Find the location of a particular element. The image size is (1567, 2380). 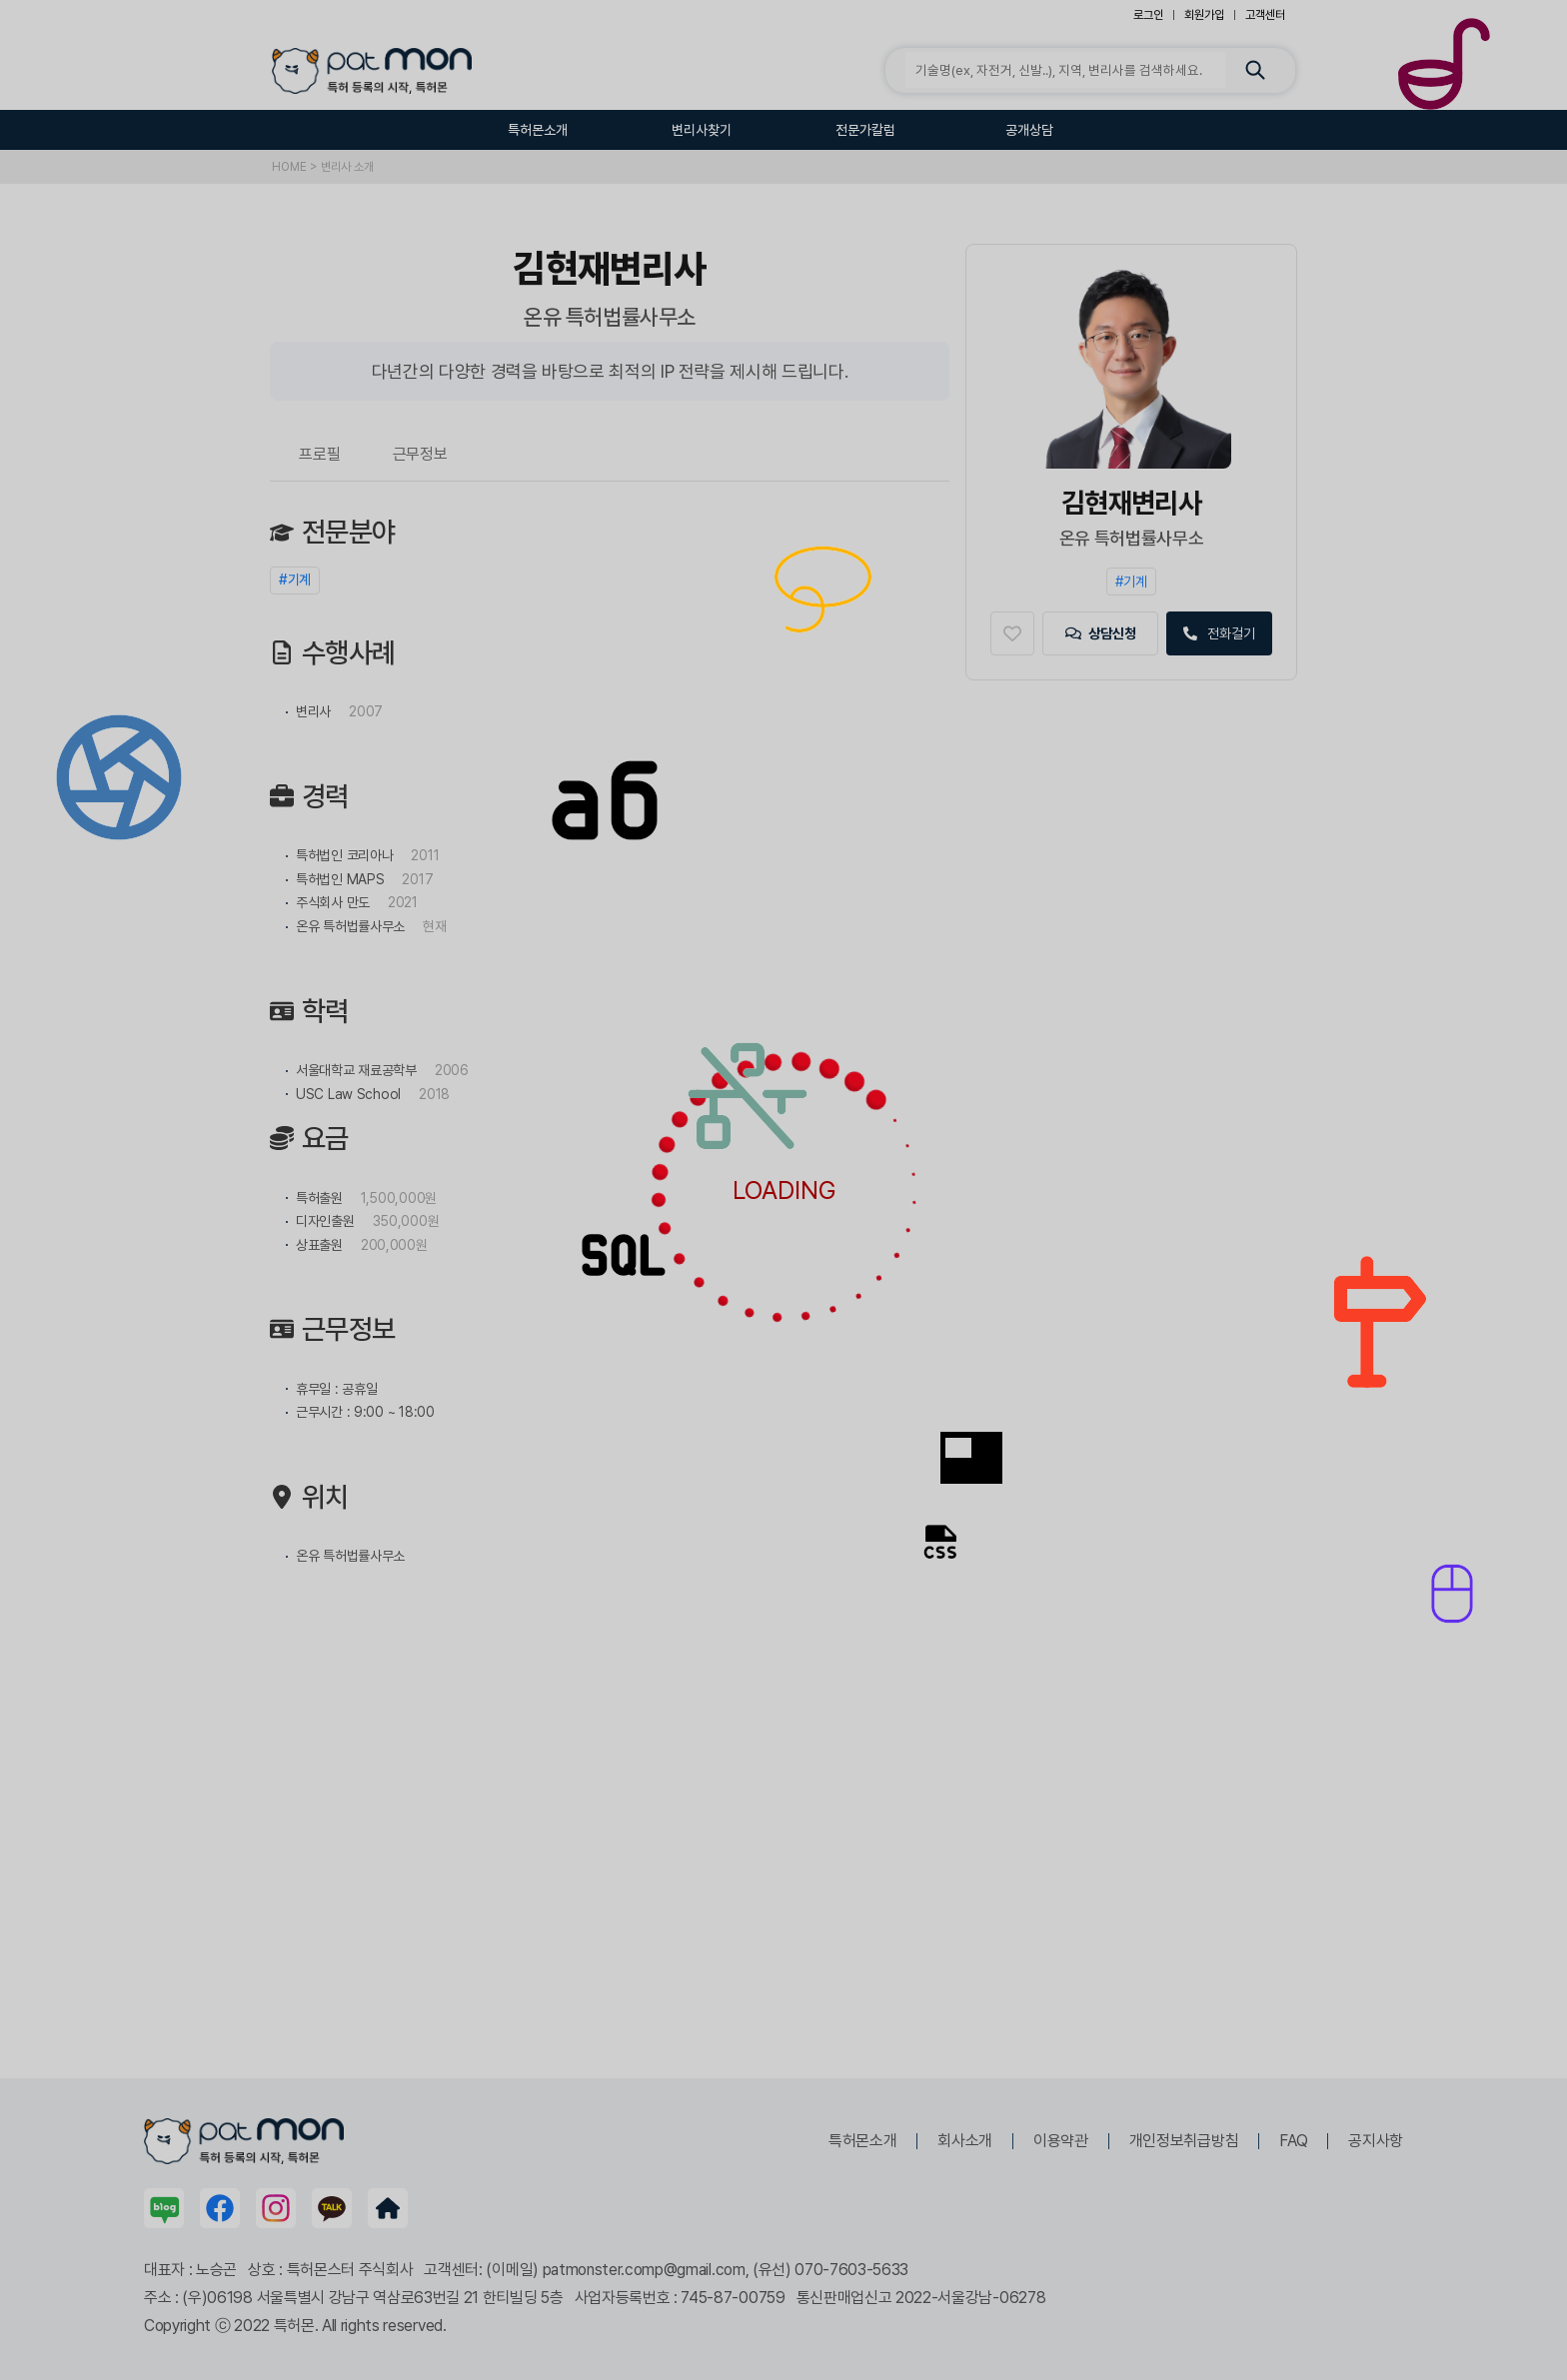

adjust mouse or pointer settings is located at coordinates (1452, 1594).